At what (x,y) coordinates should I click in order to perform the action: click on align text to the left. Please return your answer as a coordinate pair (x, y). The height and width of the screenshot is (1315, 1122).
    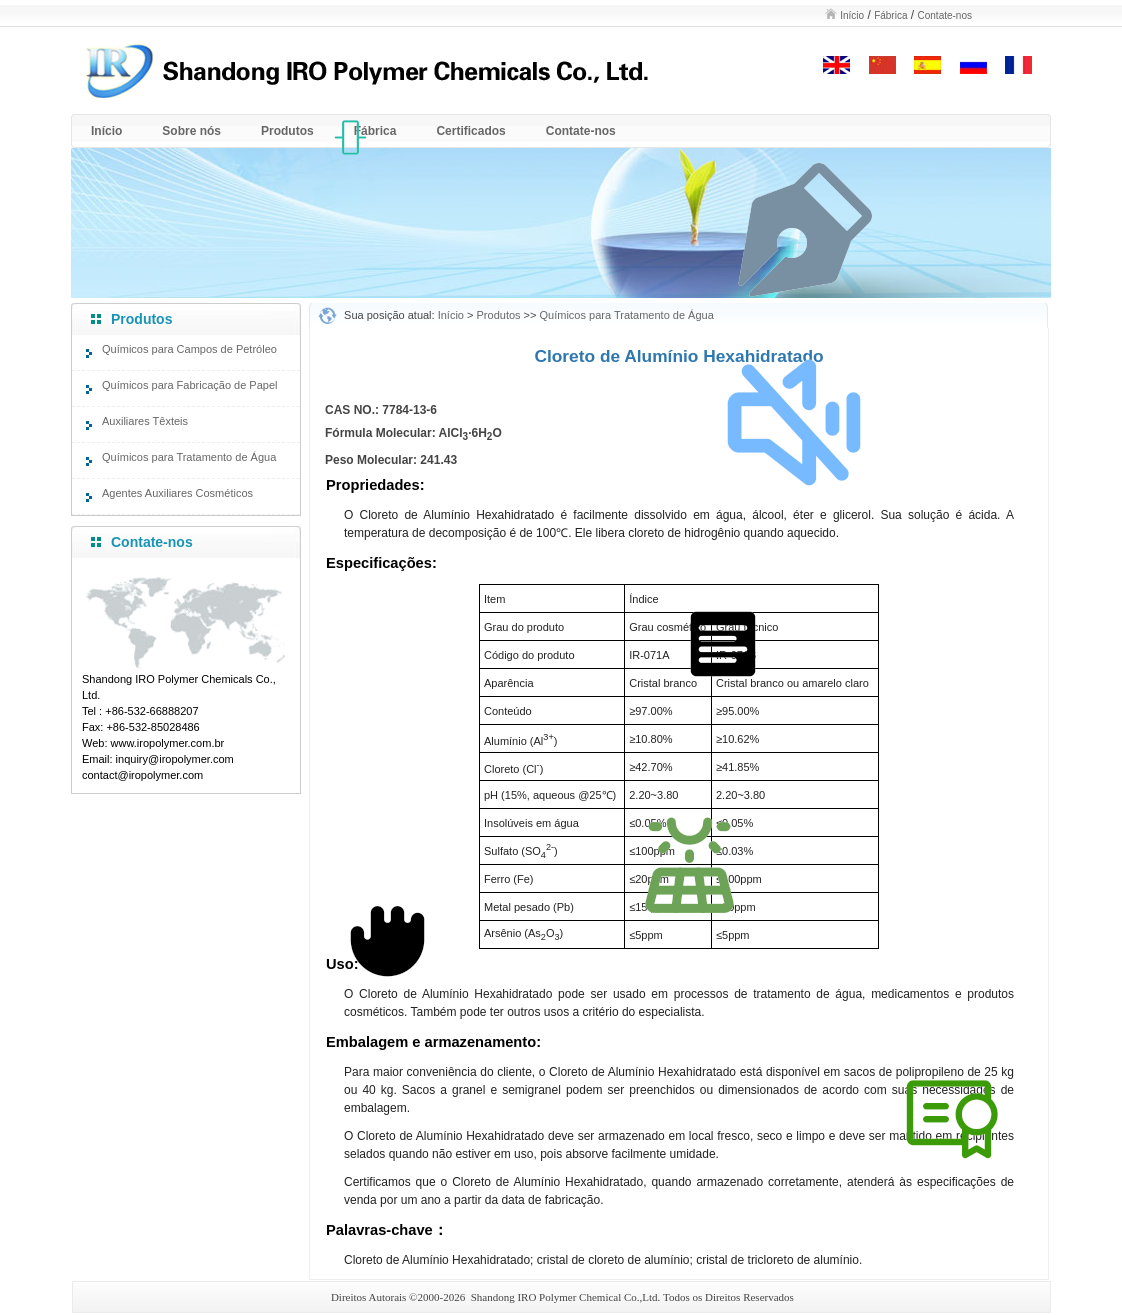
    Looking at the image, I should click on (723, 644).